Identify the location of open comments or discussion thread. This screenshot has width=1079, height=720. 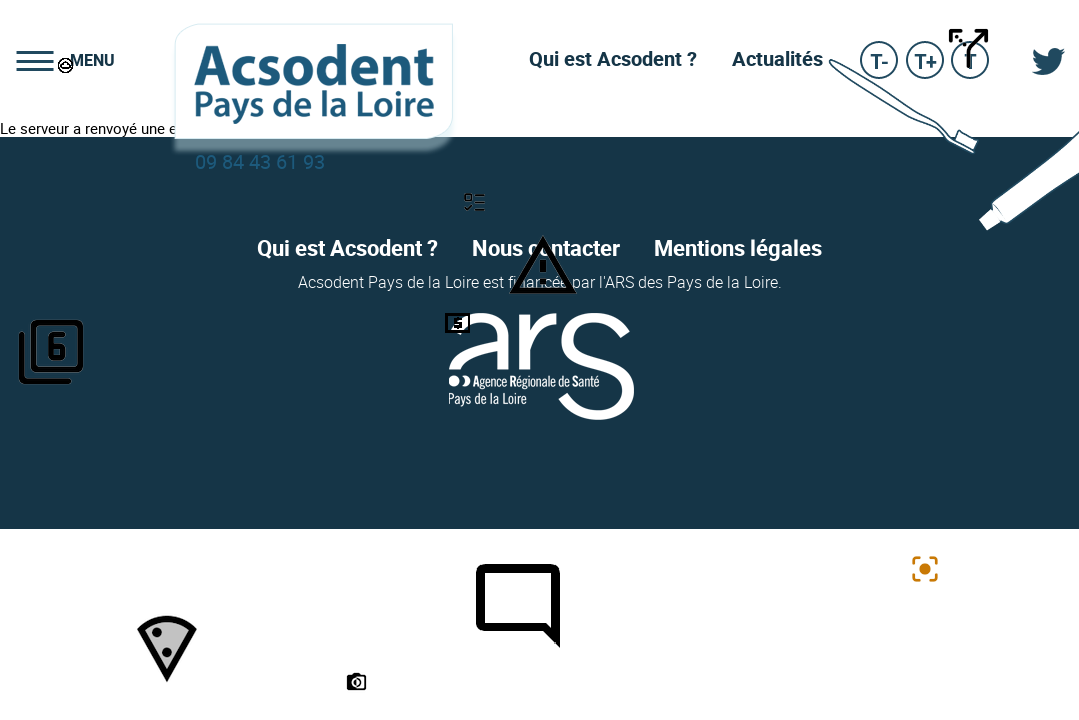
(518, 606).